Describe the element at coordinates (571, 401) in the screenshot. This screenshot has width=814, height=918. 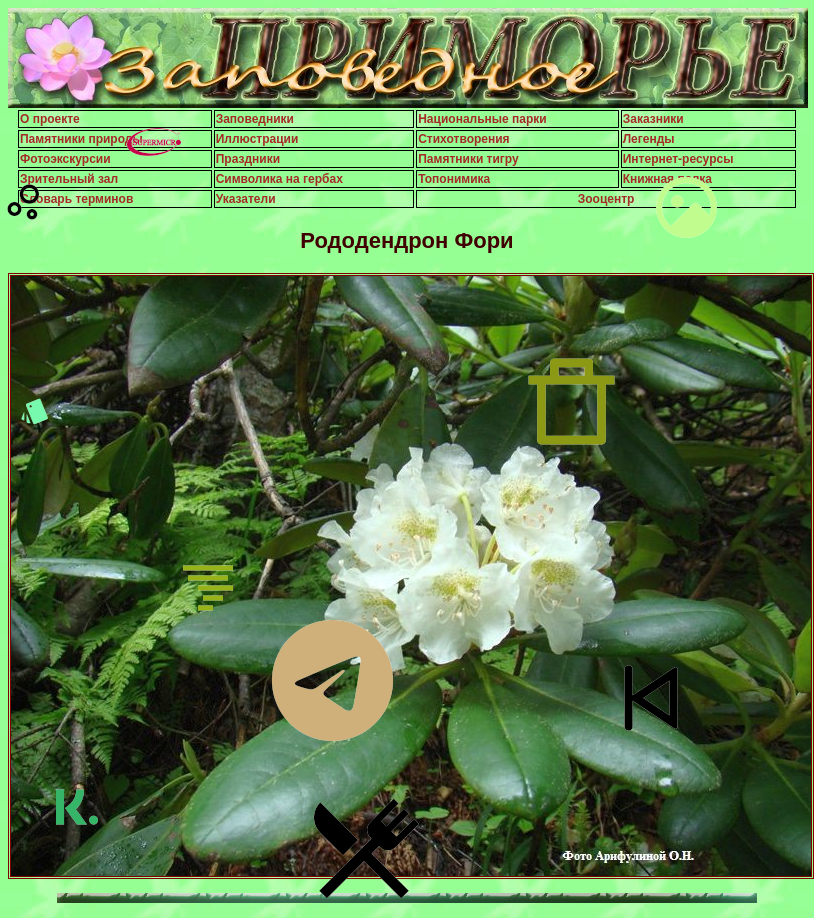
I see `delete selected item` at that location.